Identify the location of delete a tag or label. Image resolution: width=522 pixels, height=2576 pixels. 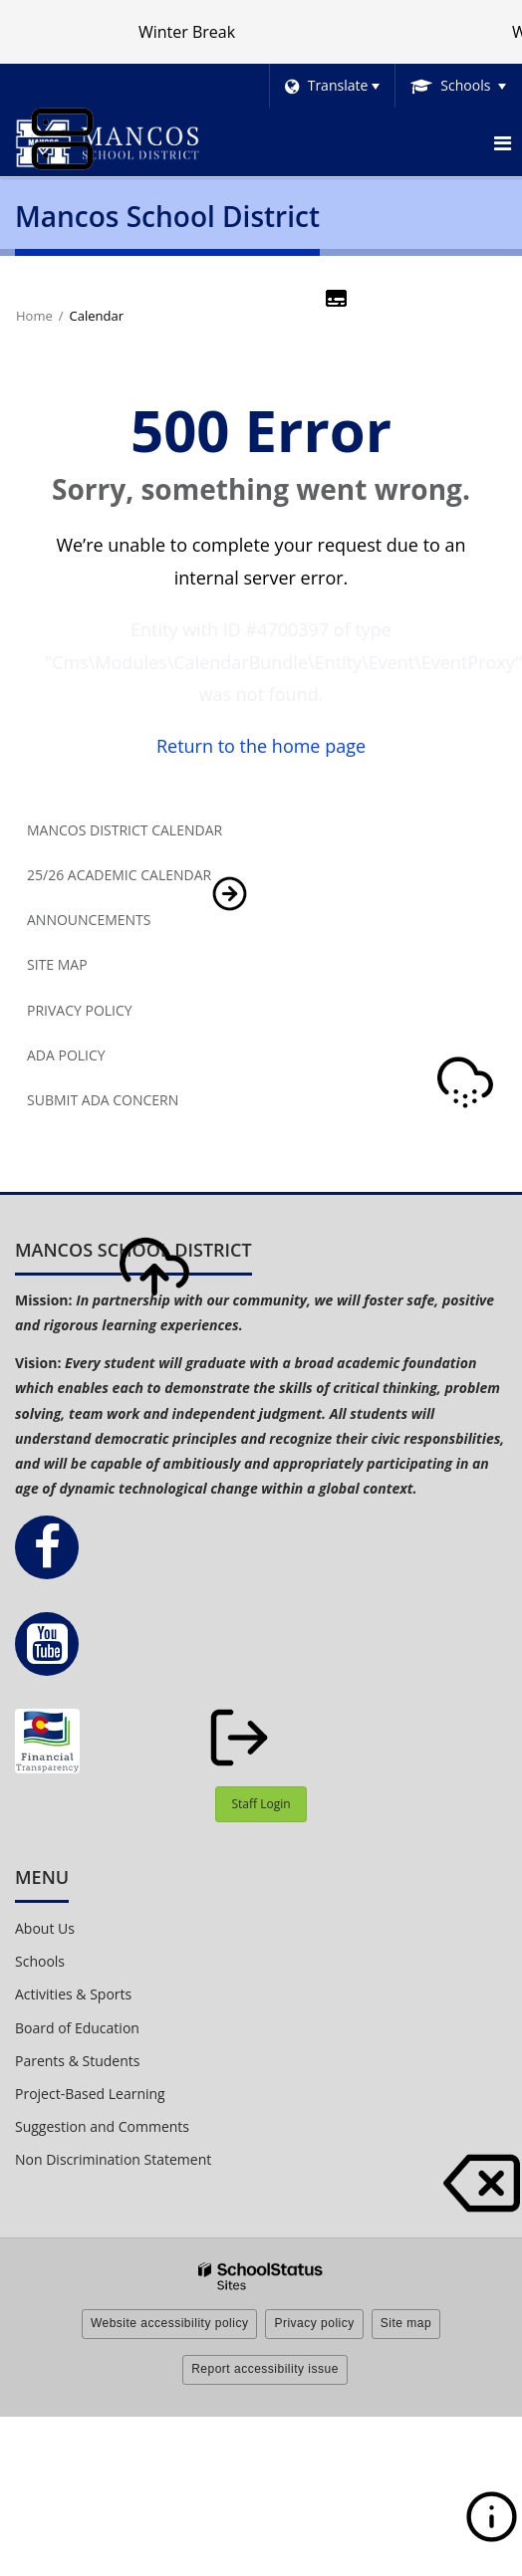
(481, 2183).